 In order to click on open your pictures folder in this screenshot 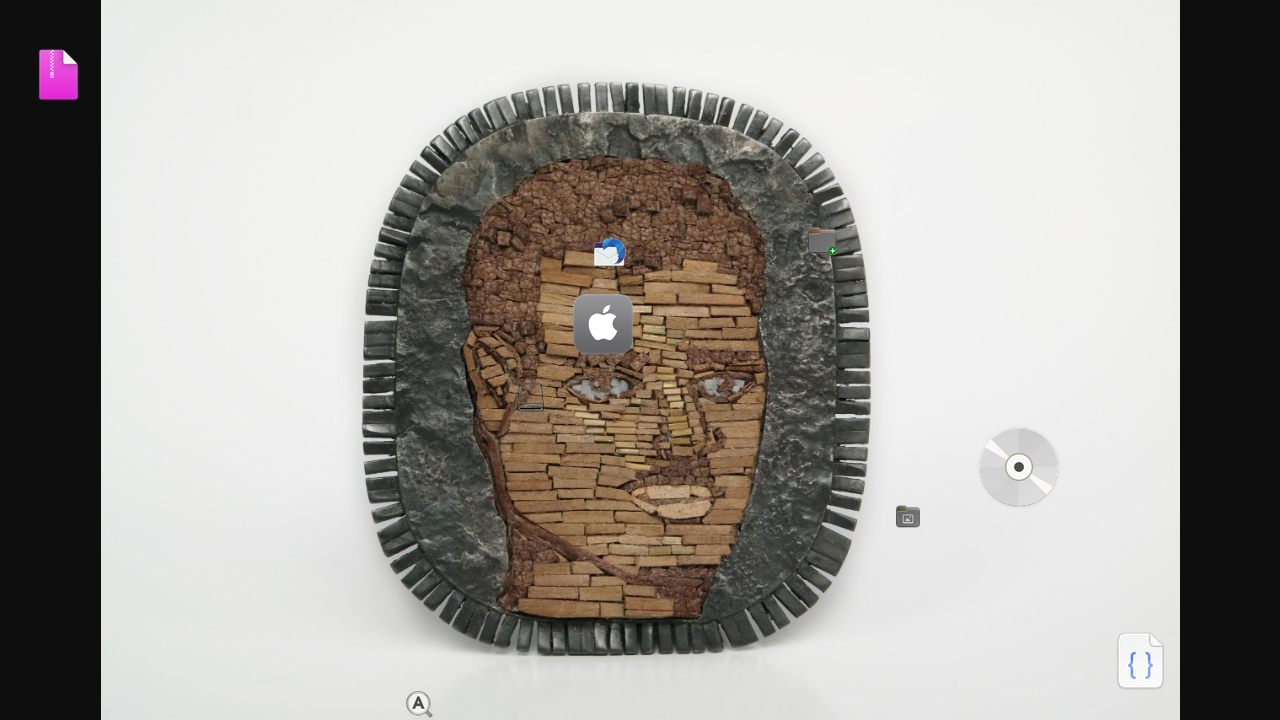, I will do `click(908, 516)`.